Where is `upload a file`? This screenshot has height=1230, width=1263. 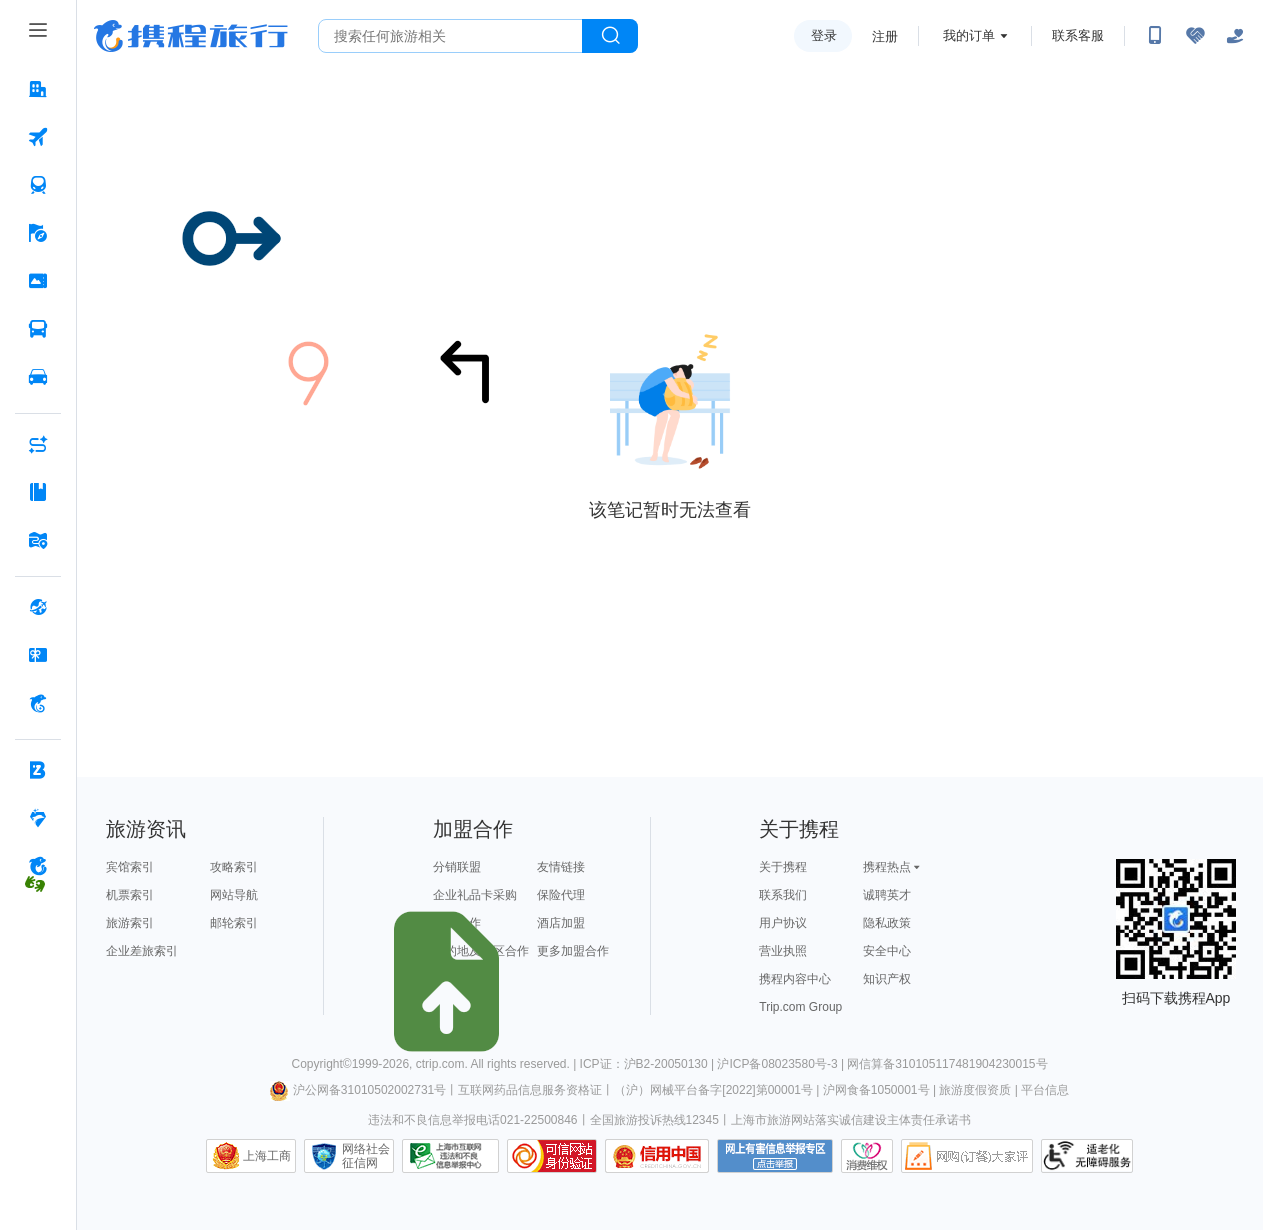
upload a file is located at coordinates (446, 981).